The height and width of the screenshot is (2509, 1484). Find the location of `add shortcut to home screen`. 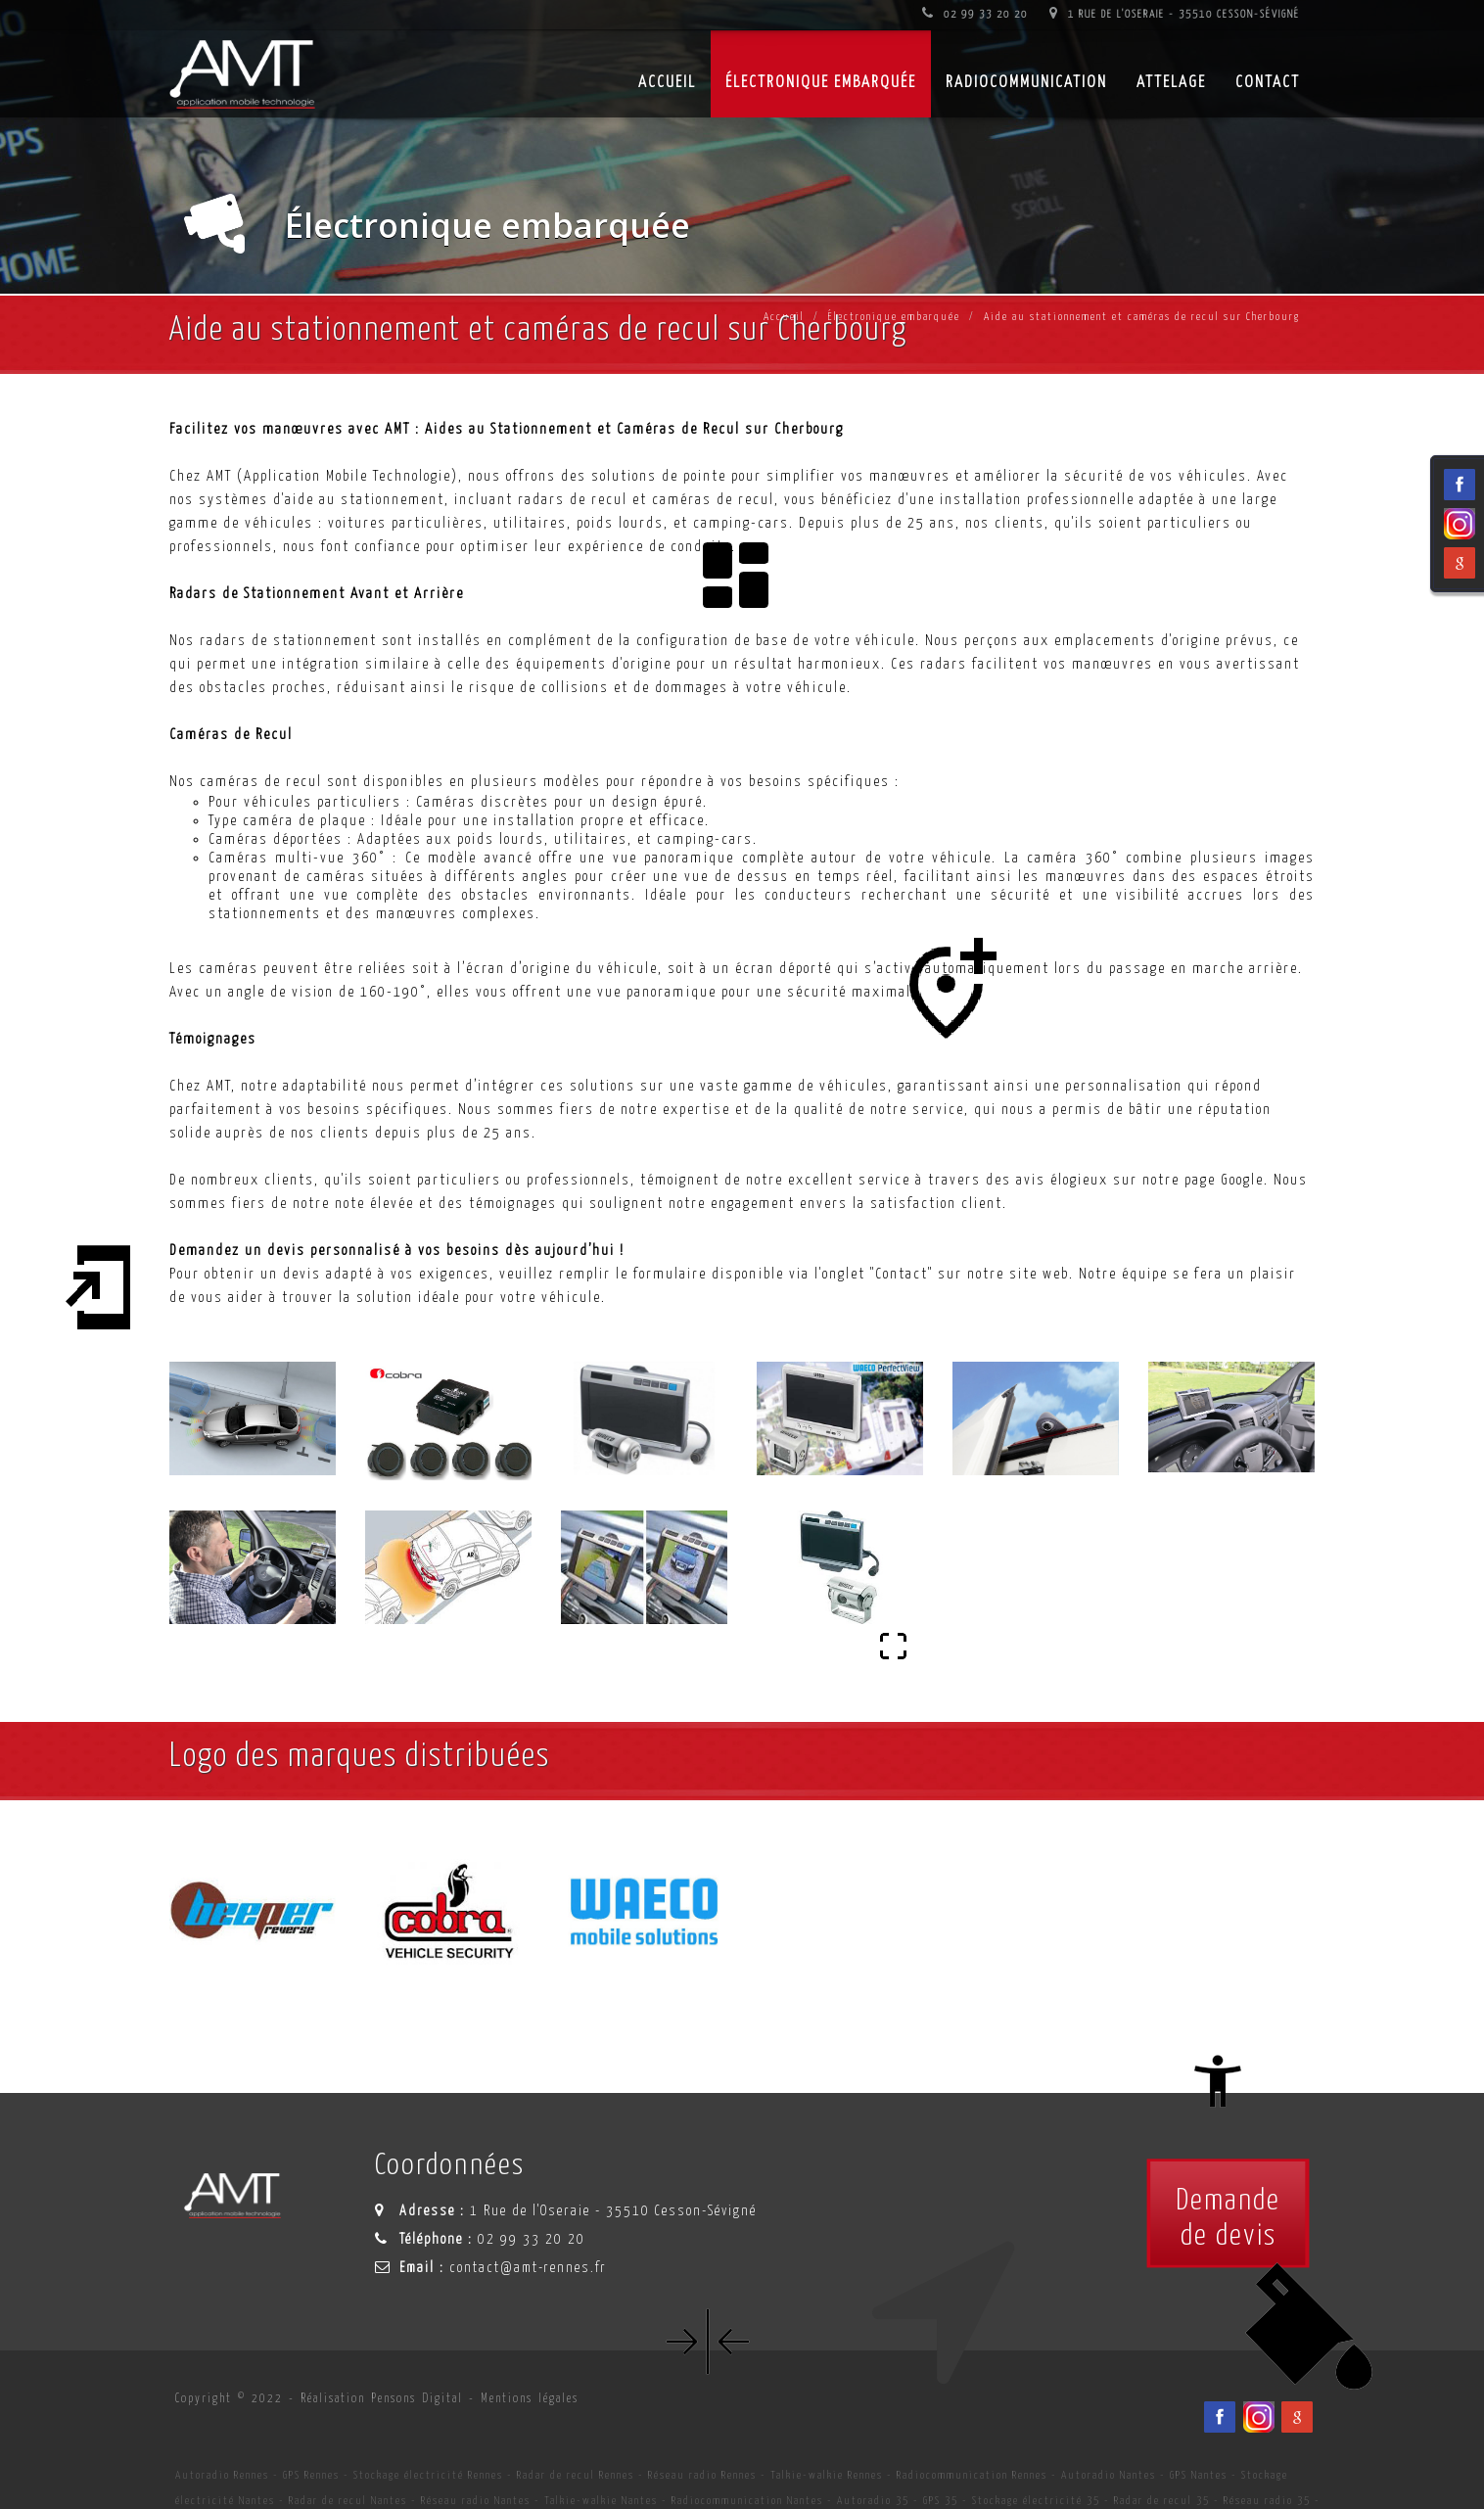

add shortcut to home screen is located at coordinates (100, 1287).